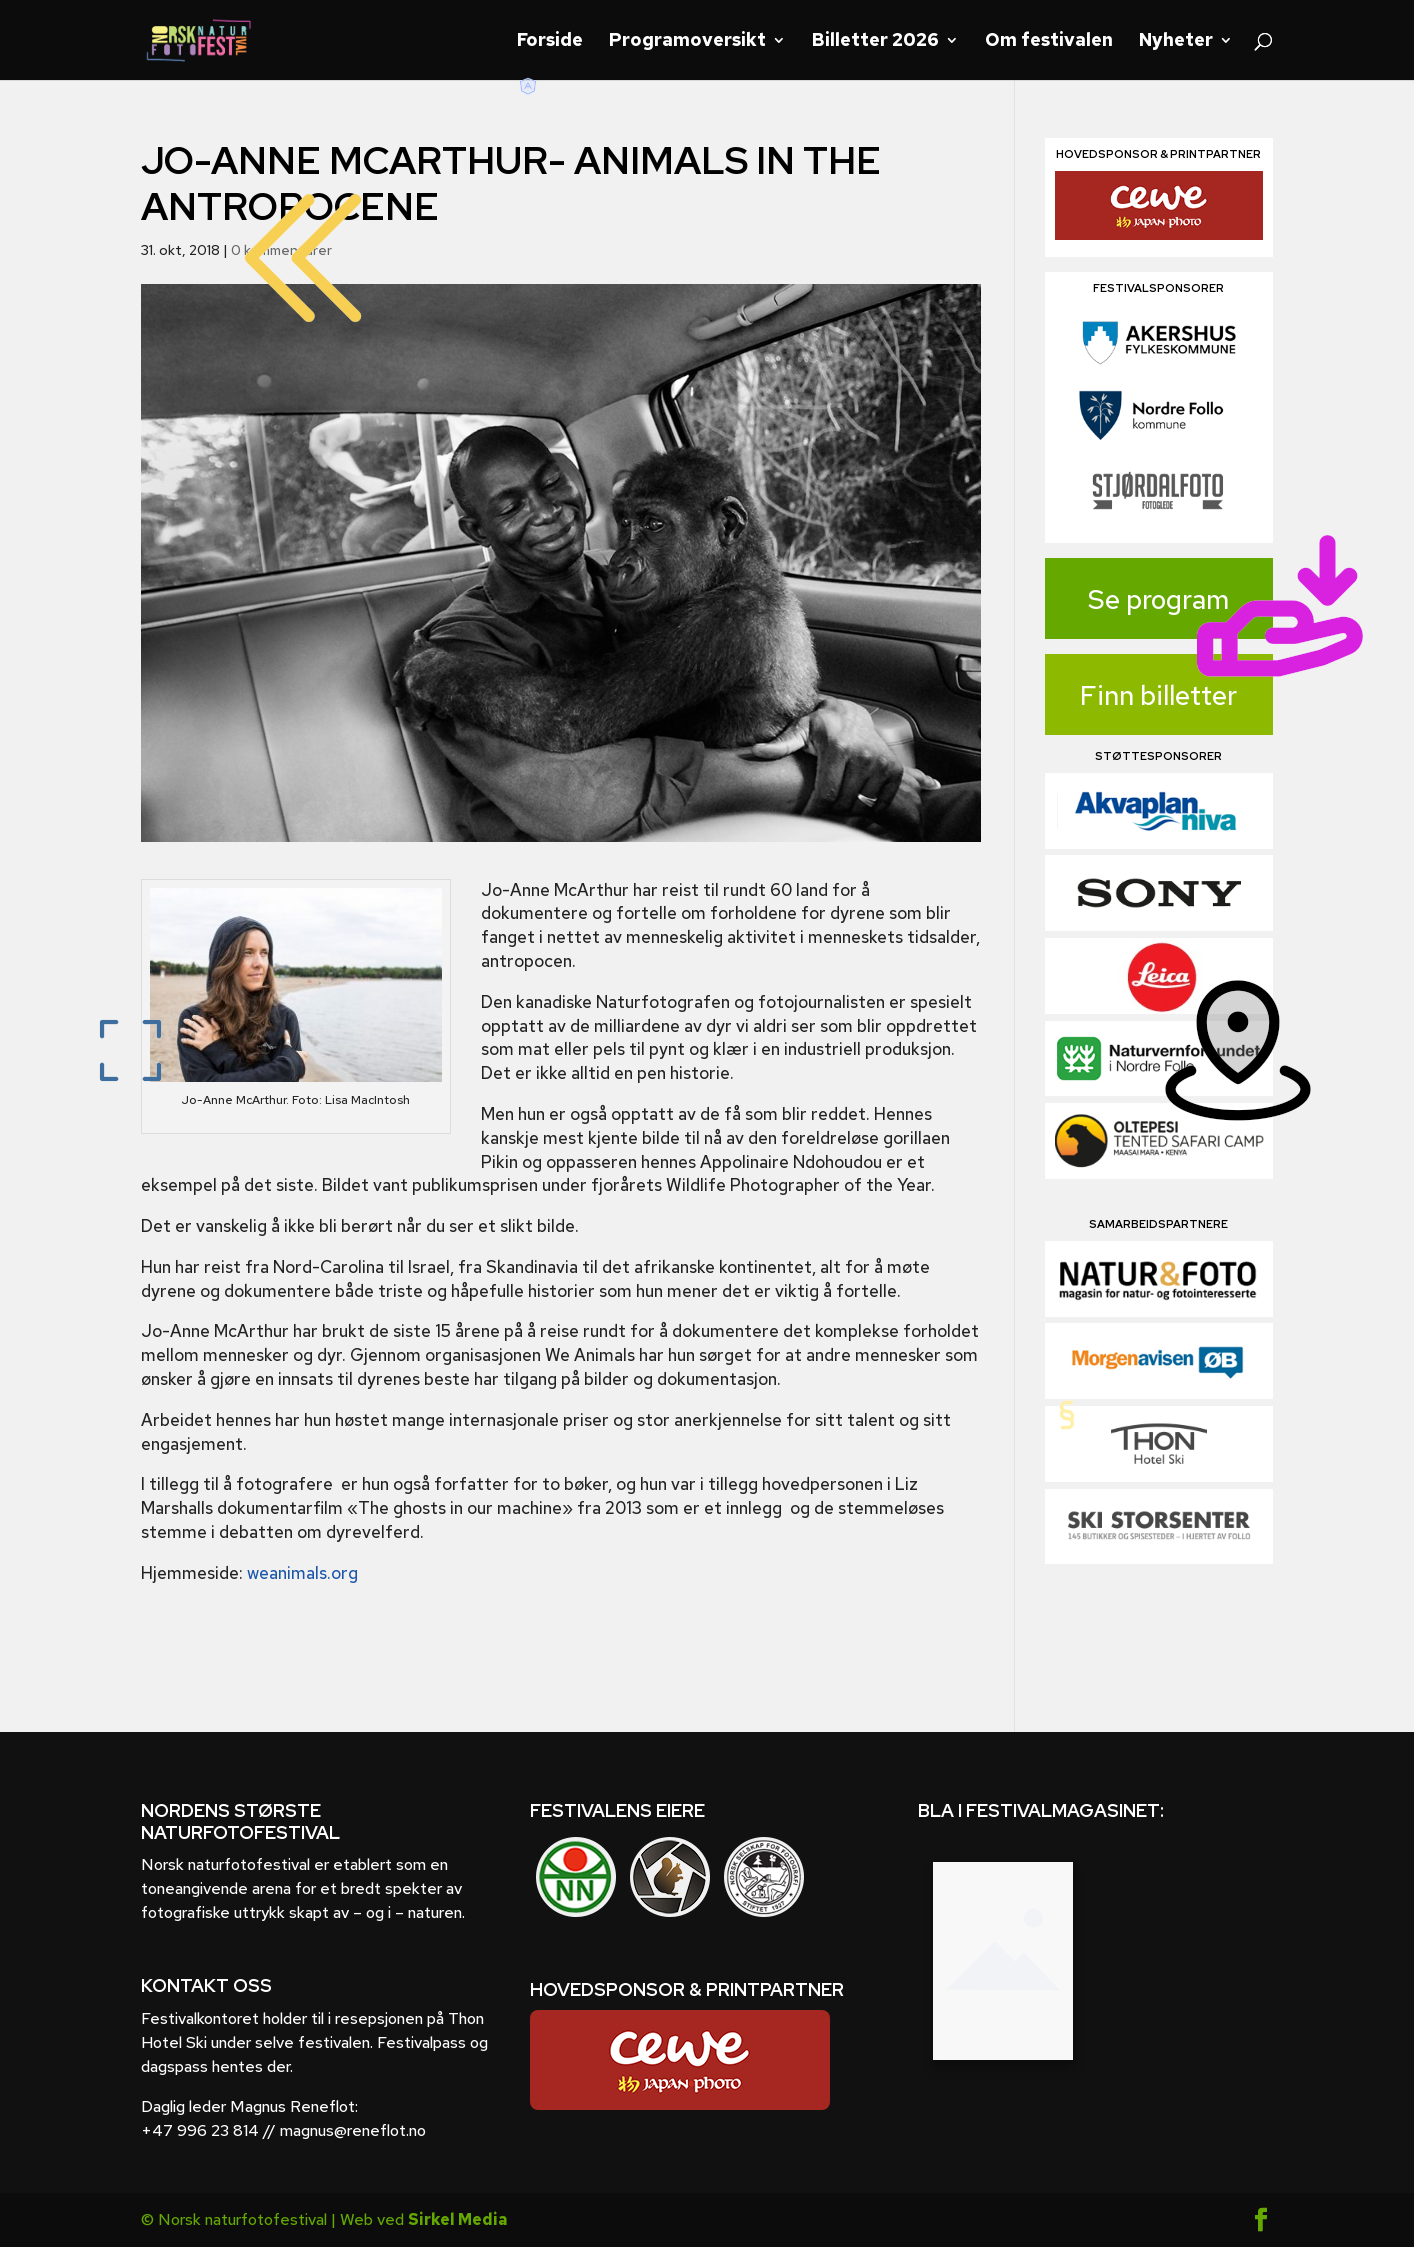  Describe the element at coordinates (1238, 1053) in the screenshot. I see `view location area or region on map` at that location.